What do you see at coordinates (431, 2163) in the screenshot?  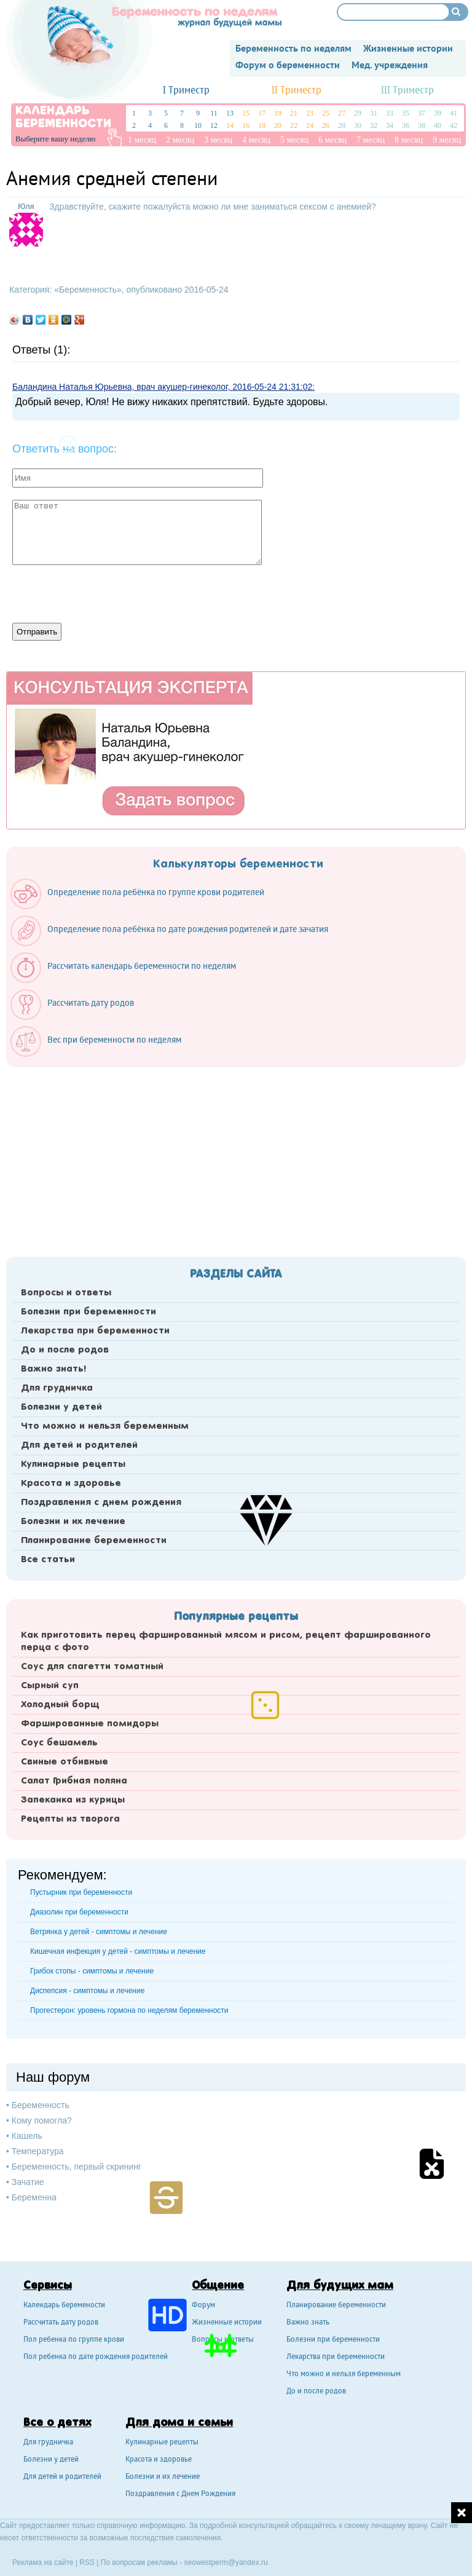 I see `cut or trim a document` at bounding box center [431, 2163].